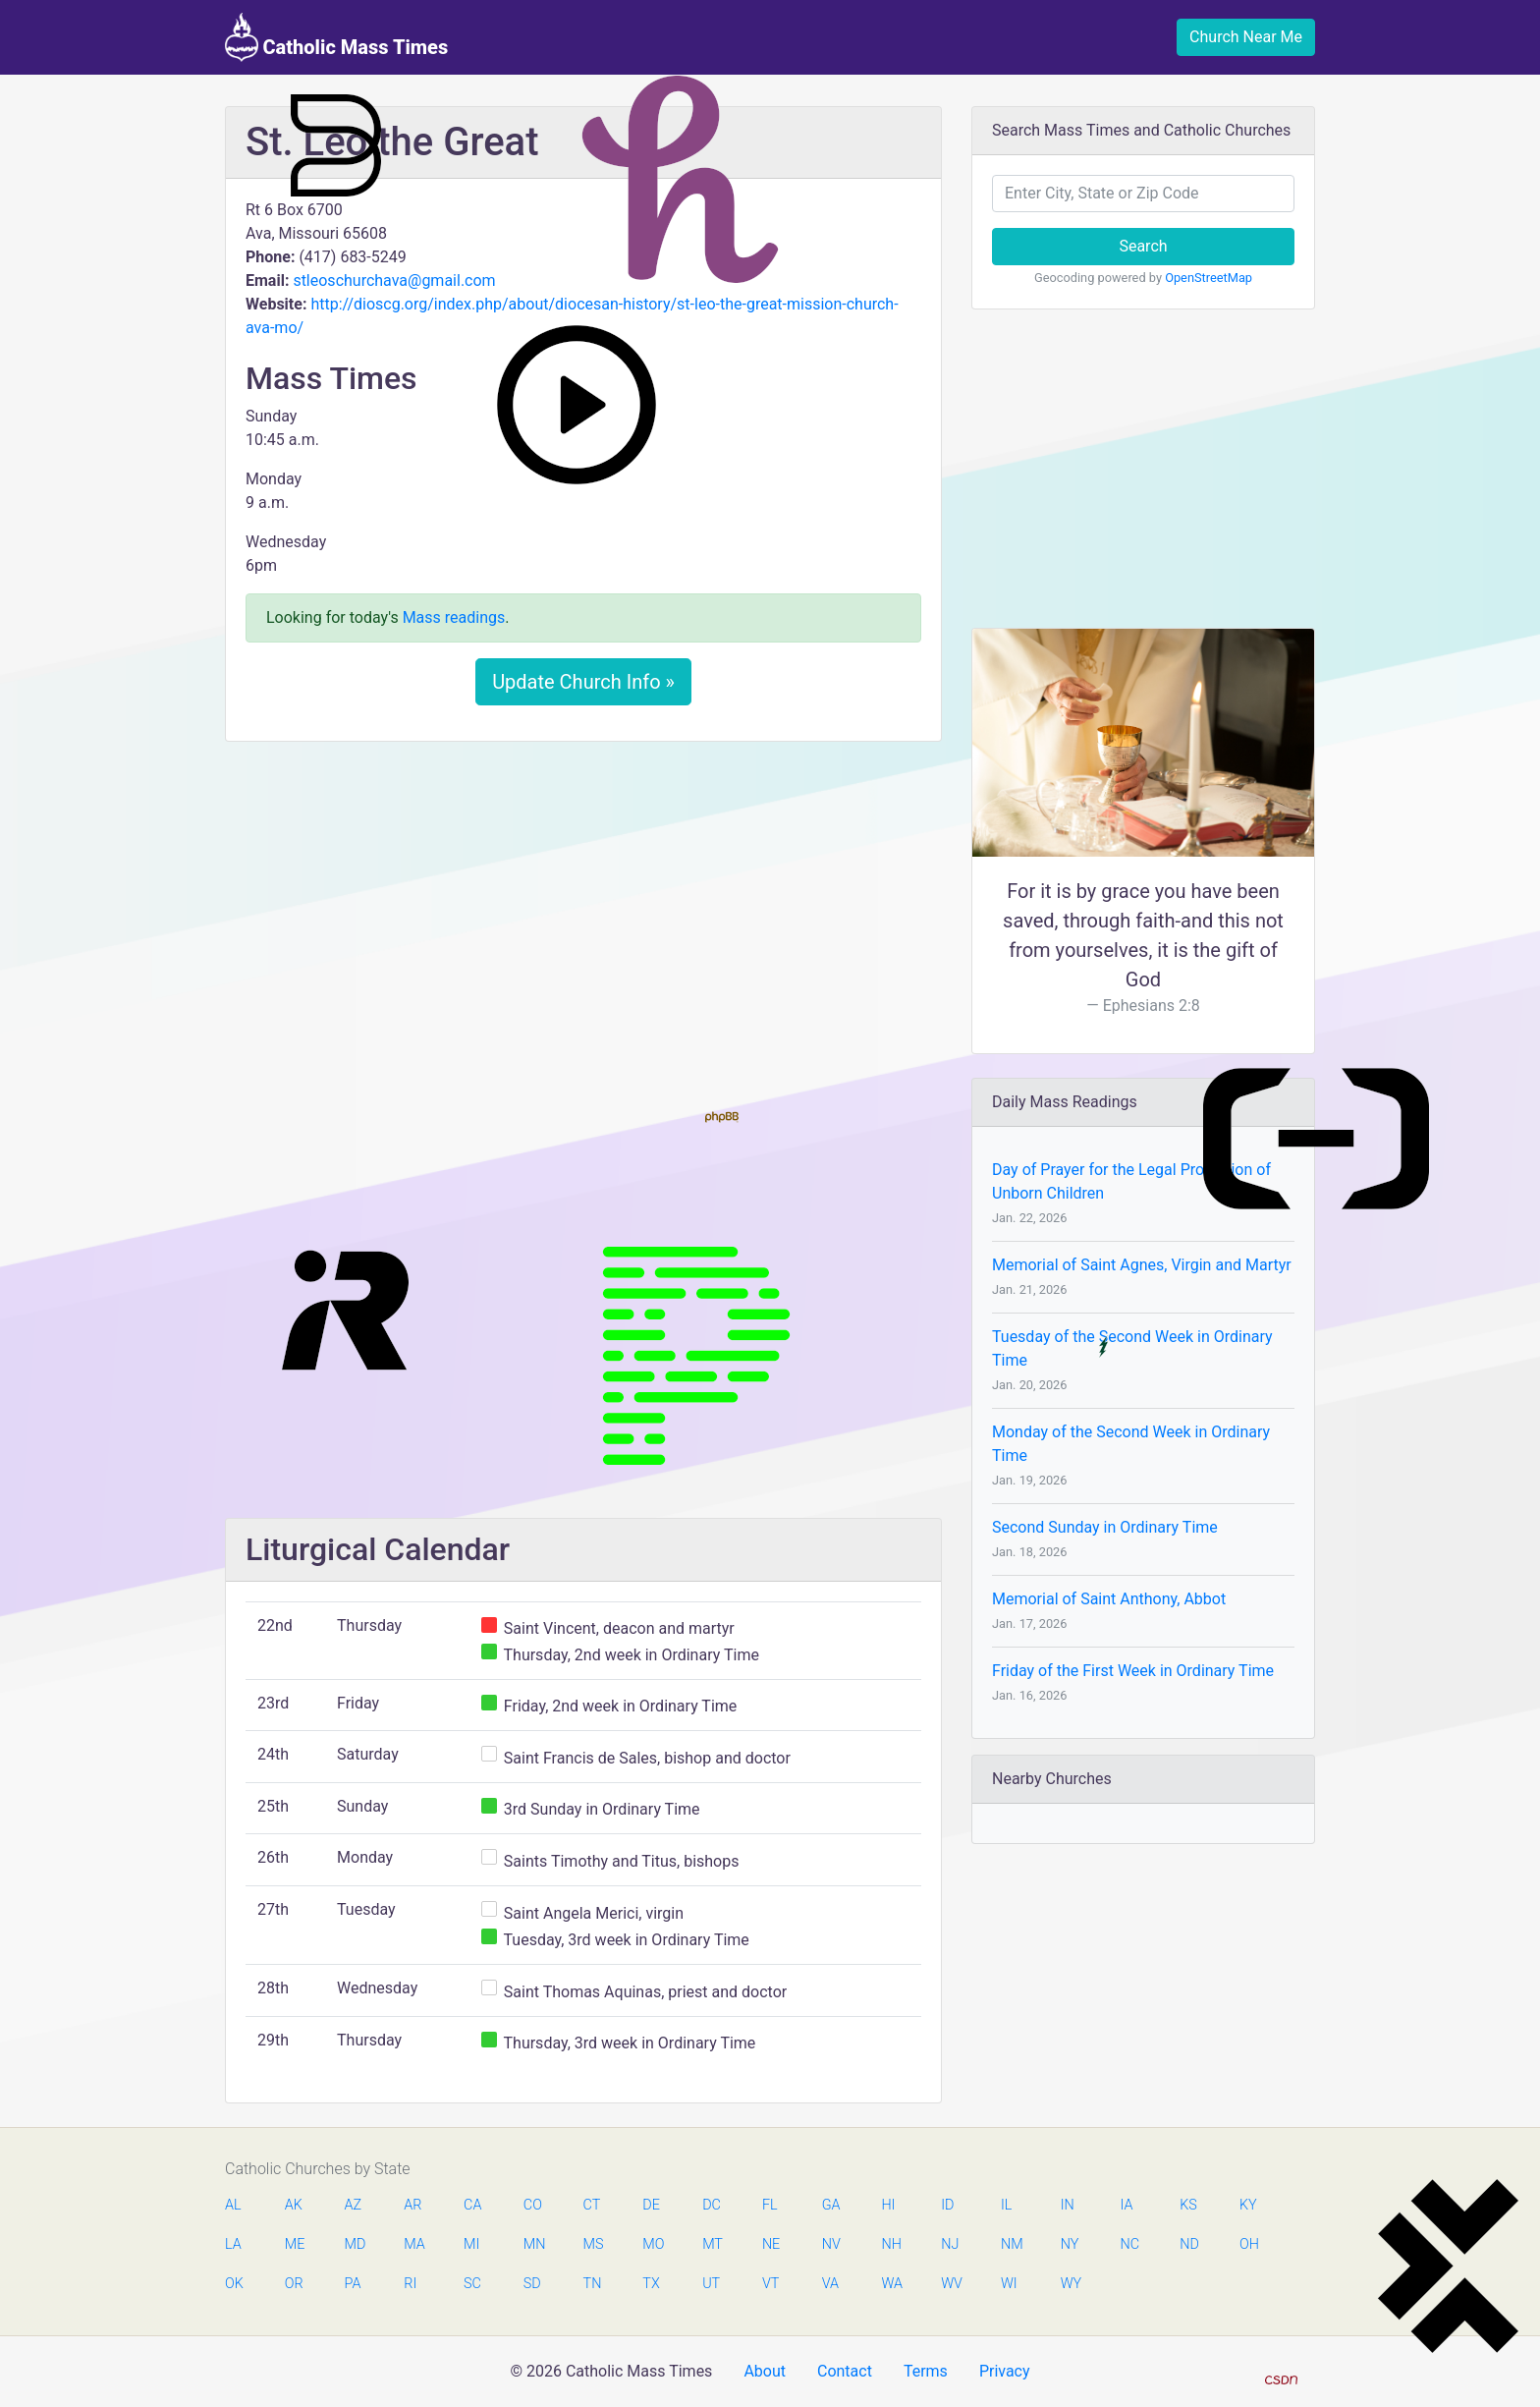  Describe the element at coordinates (1281, 2379) in the screenshot. I see `visit CSDN developer community` at that location.